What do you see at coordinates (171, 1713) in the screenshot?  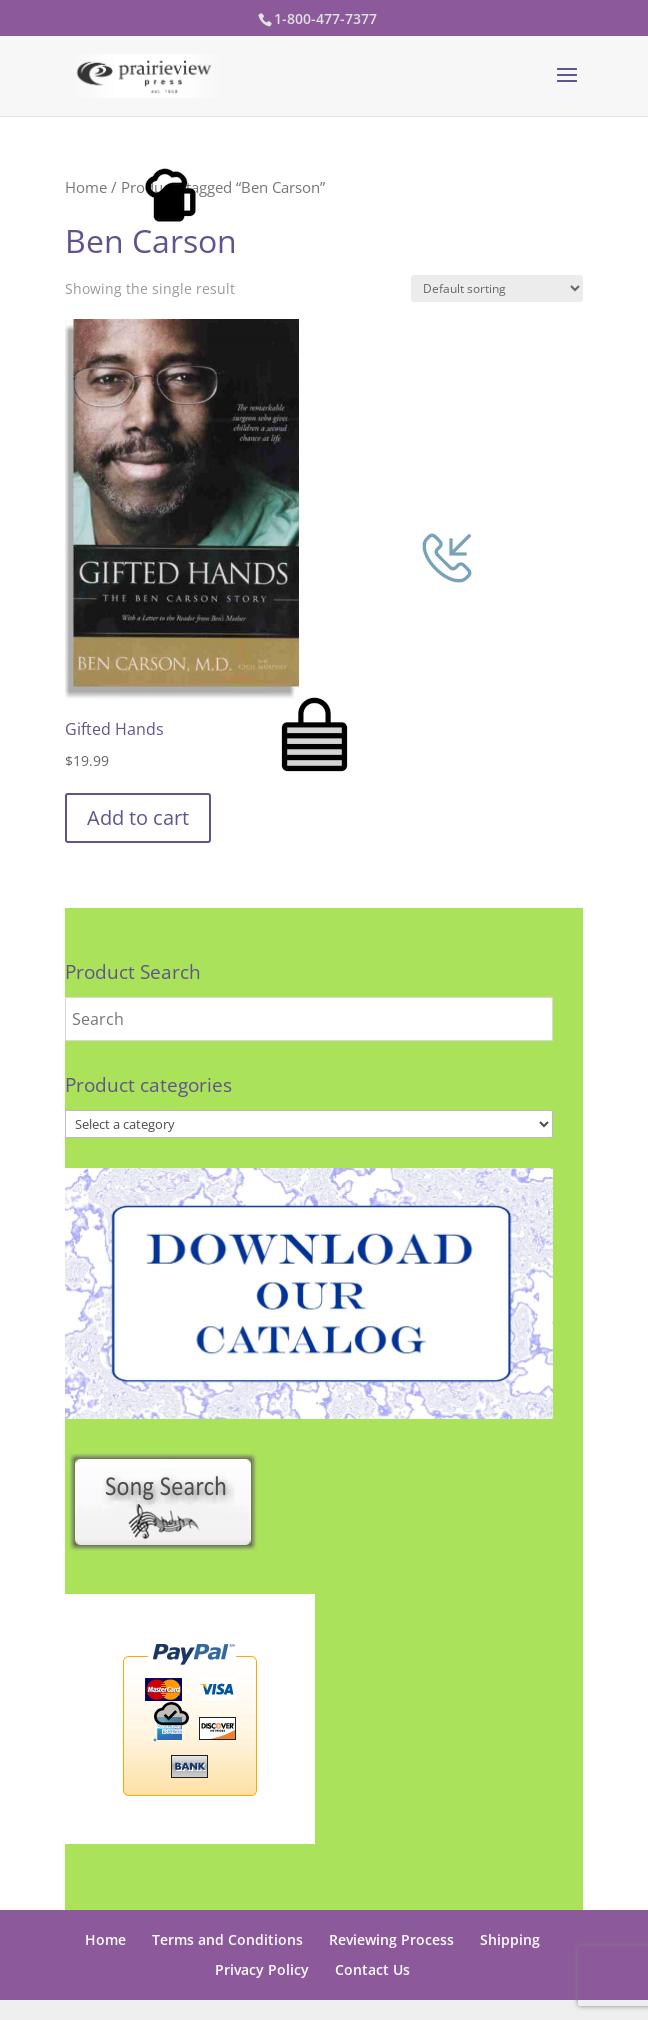 I see `file successfully uploaded to cloud storage` at bounding box center [171, 1713].